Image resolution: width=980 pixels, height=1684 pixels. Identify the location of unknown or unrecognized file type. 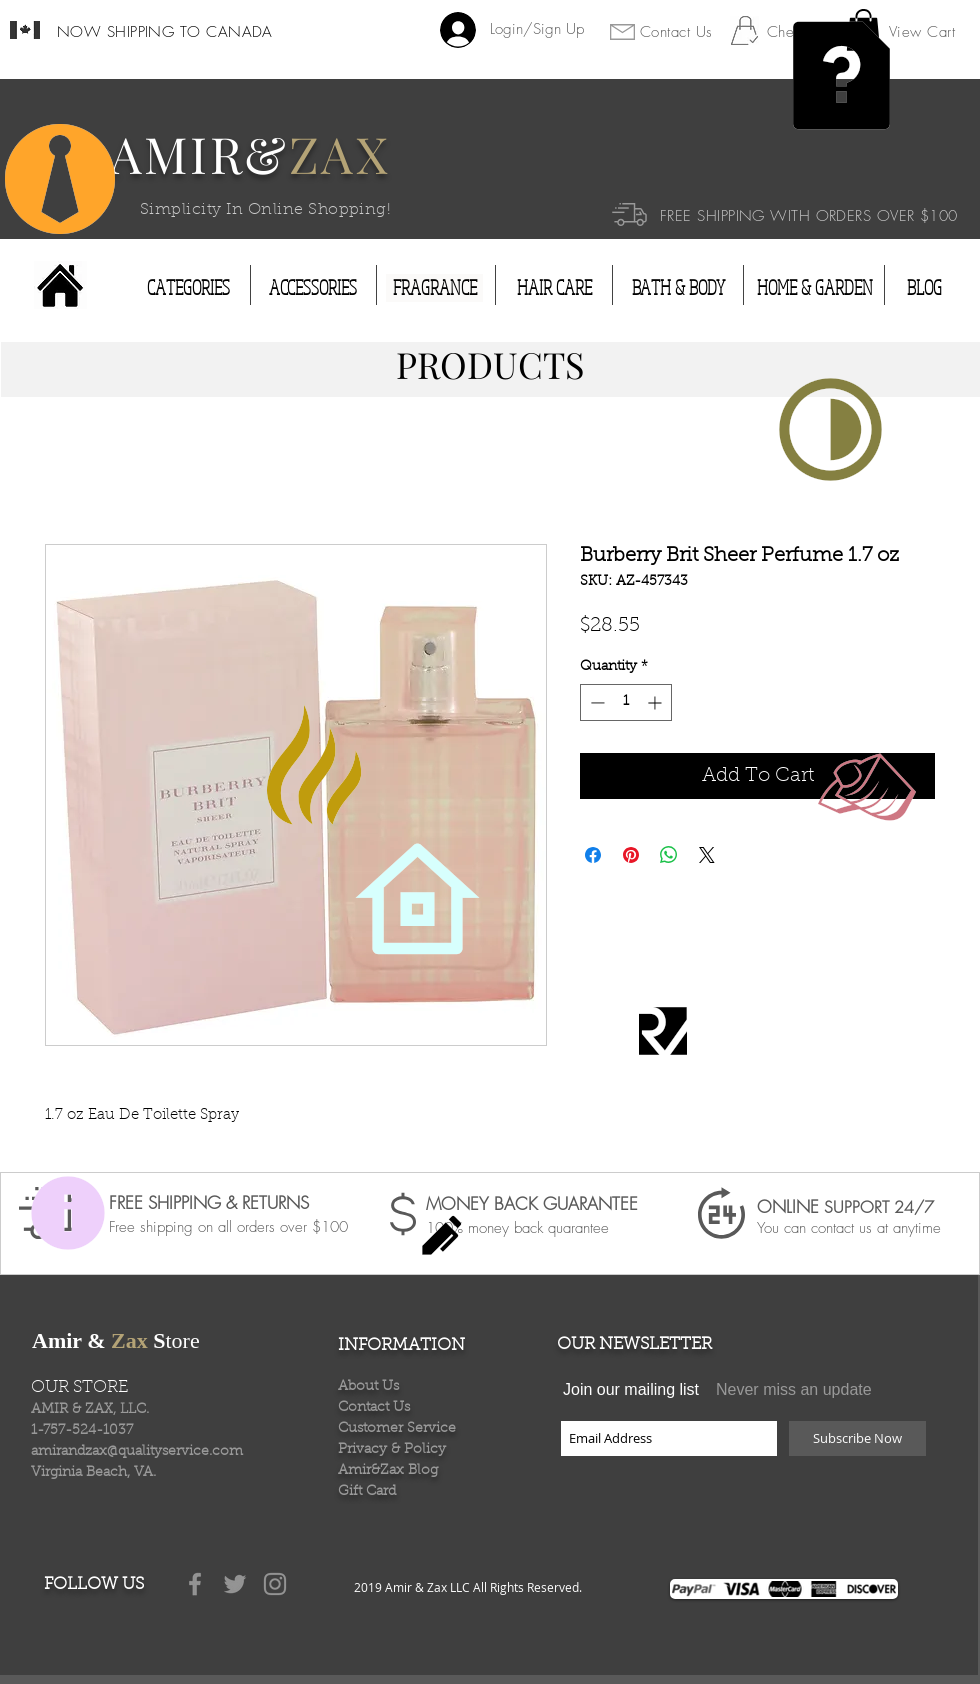
(841, 75).